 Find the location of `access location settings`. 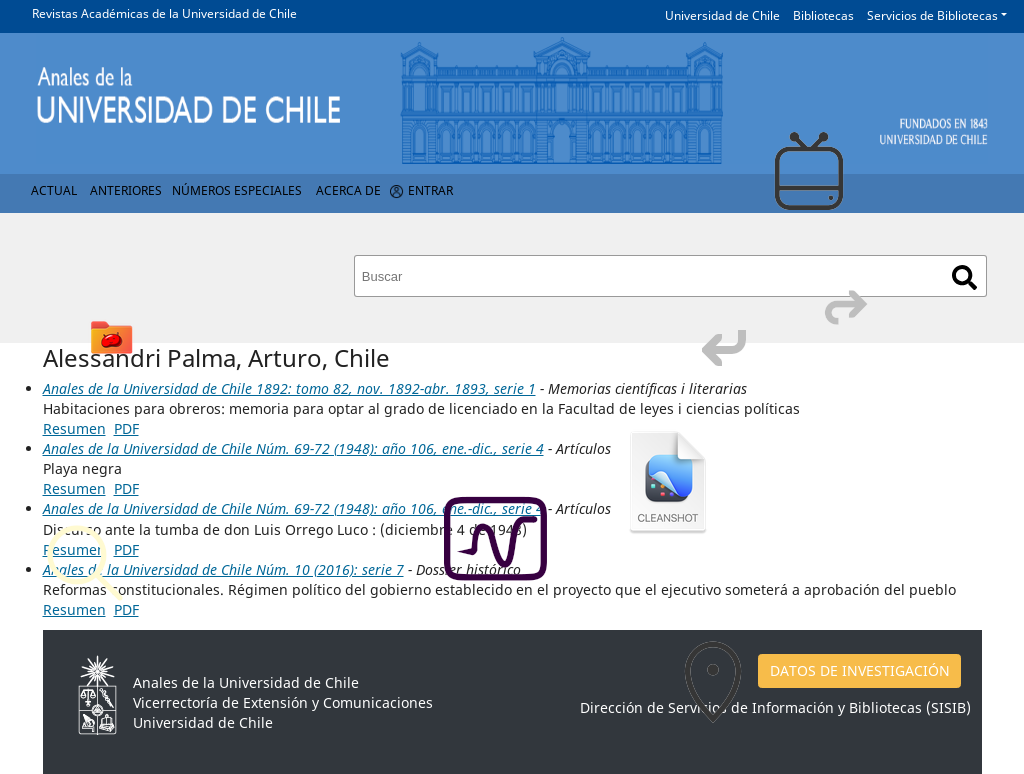

access location settings is located at coordinates (713, 681).